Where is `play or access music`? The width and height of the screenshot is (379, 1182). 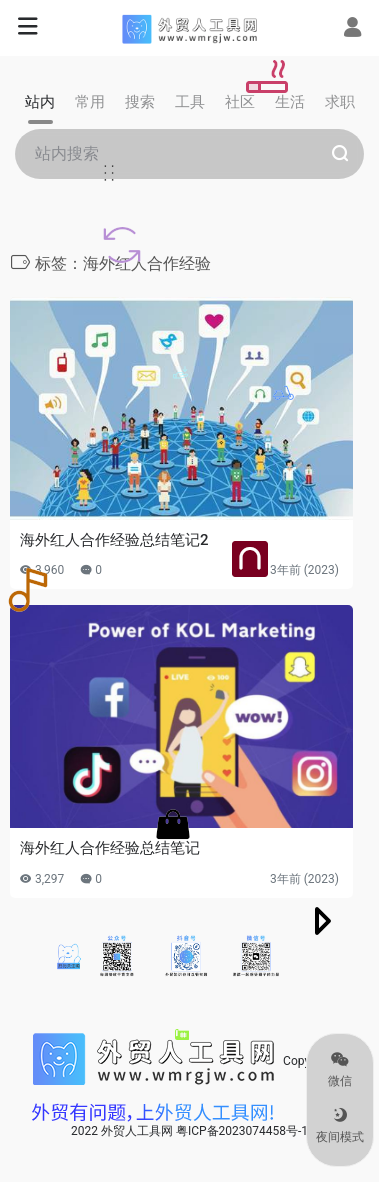 play or access music is located at coordinates (28, 589).